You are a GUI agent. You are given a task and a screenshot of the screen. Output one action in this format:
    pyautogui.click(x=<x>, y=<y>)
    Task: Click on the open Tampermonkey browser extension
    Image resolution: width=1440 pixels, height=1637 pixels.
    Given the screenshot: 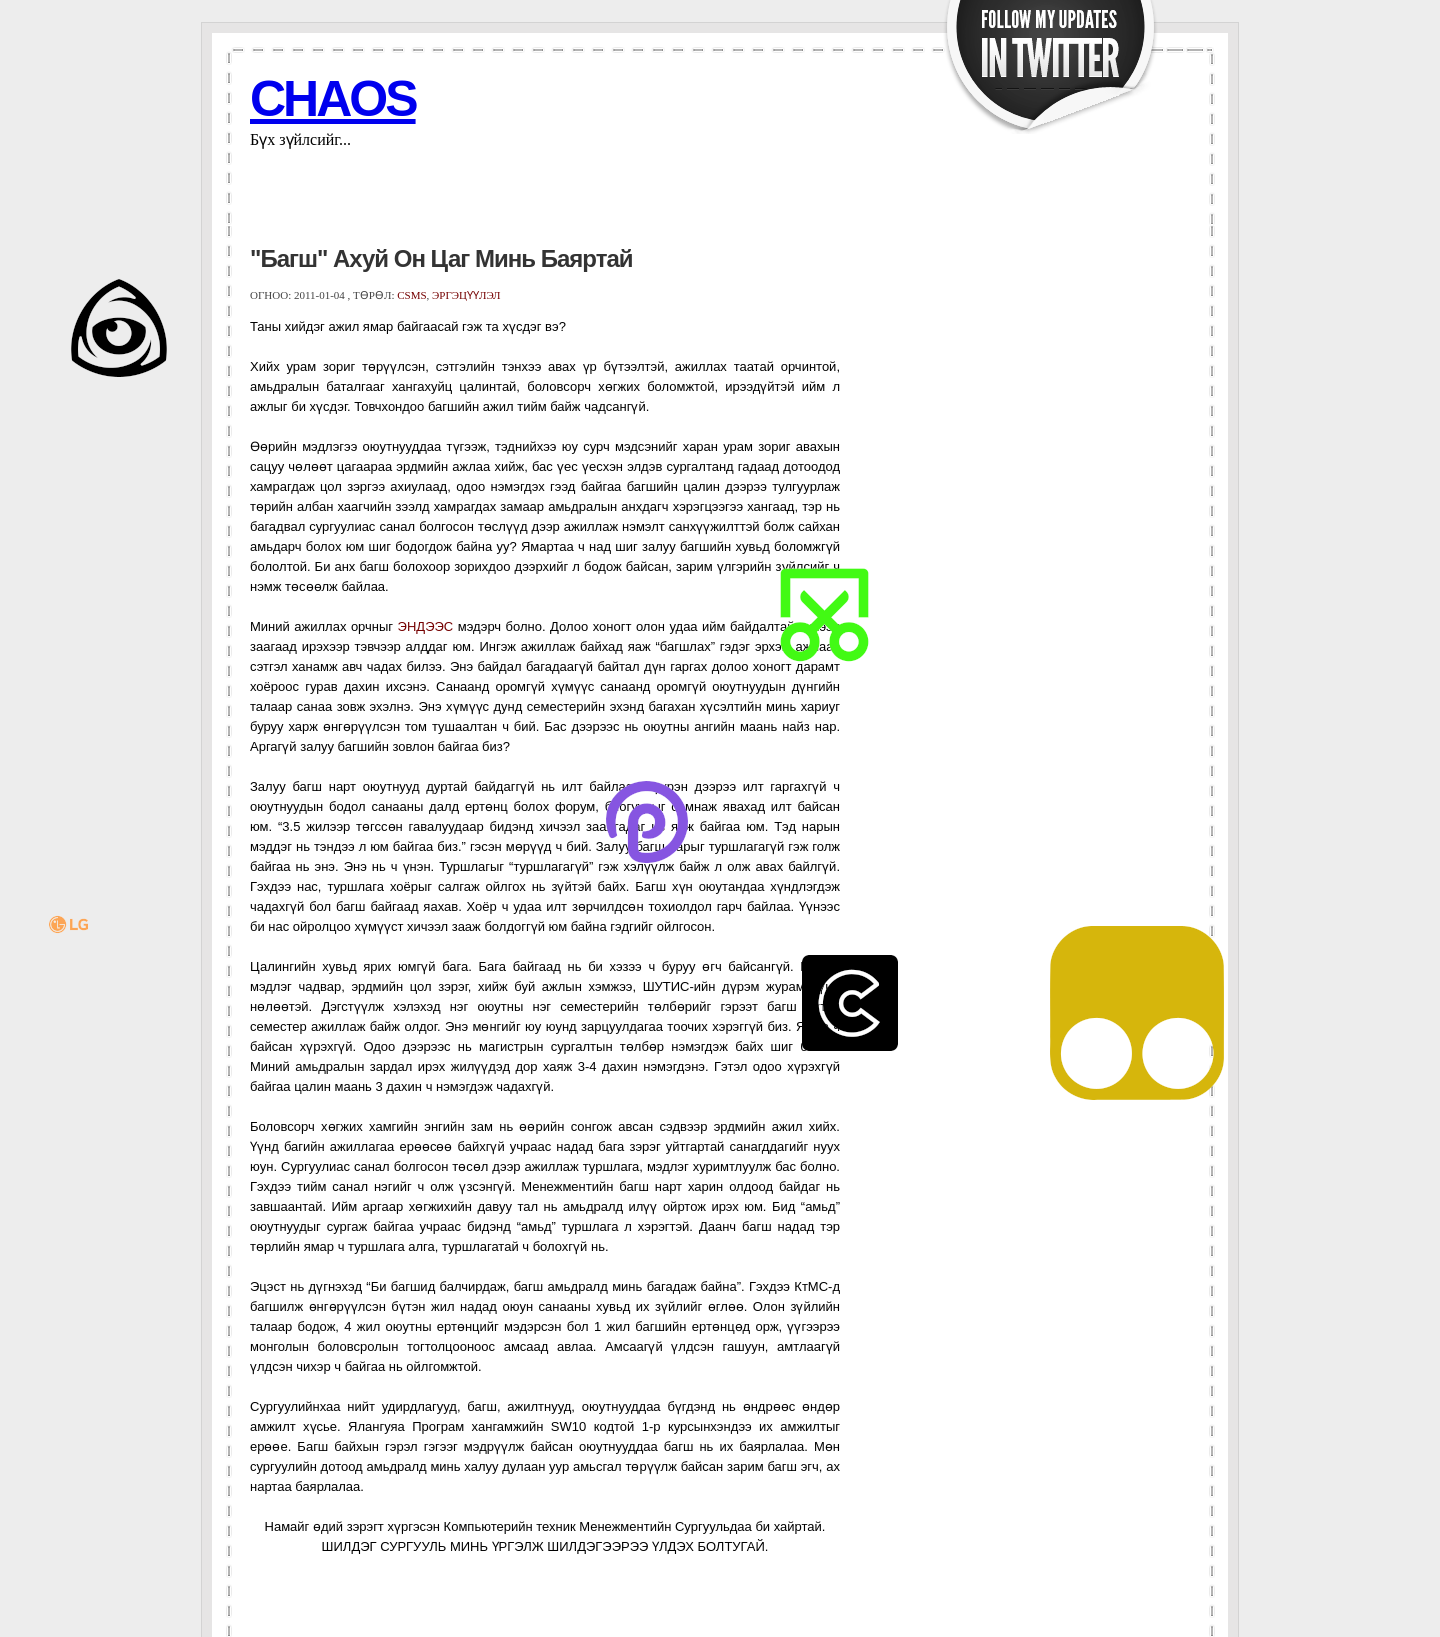 What is the action you would take?
    pyautogui.click(x=1137, y=1013)
    